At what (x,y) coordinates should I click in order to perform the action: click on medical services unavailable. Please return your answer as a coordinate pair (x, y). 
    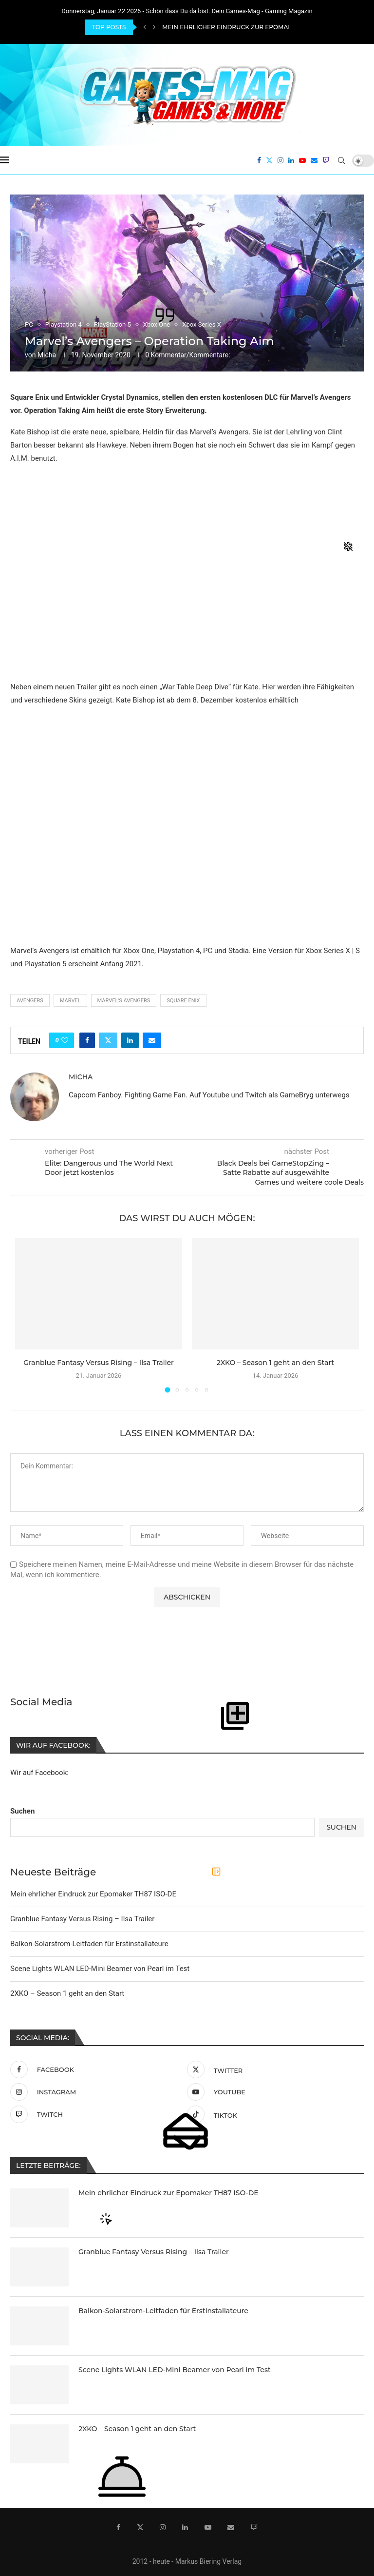
    Looking at the image, I should click on (348, 546).